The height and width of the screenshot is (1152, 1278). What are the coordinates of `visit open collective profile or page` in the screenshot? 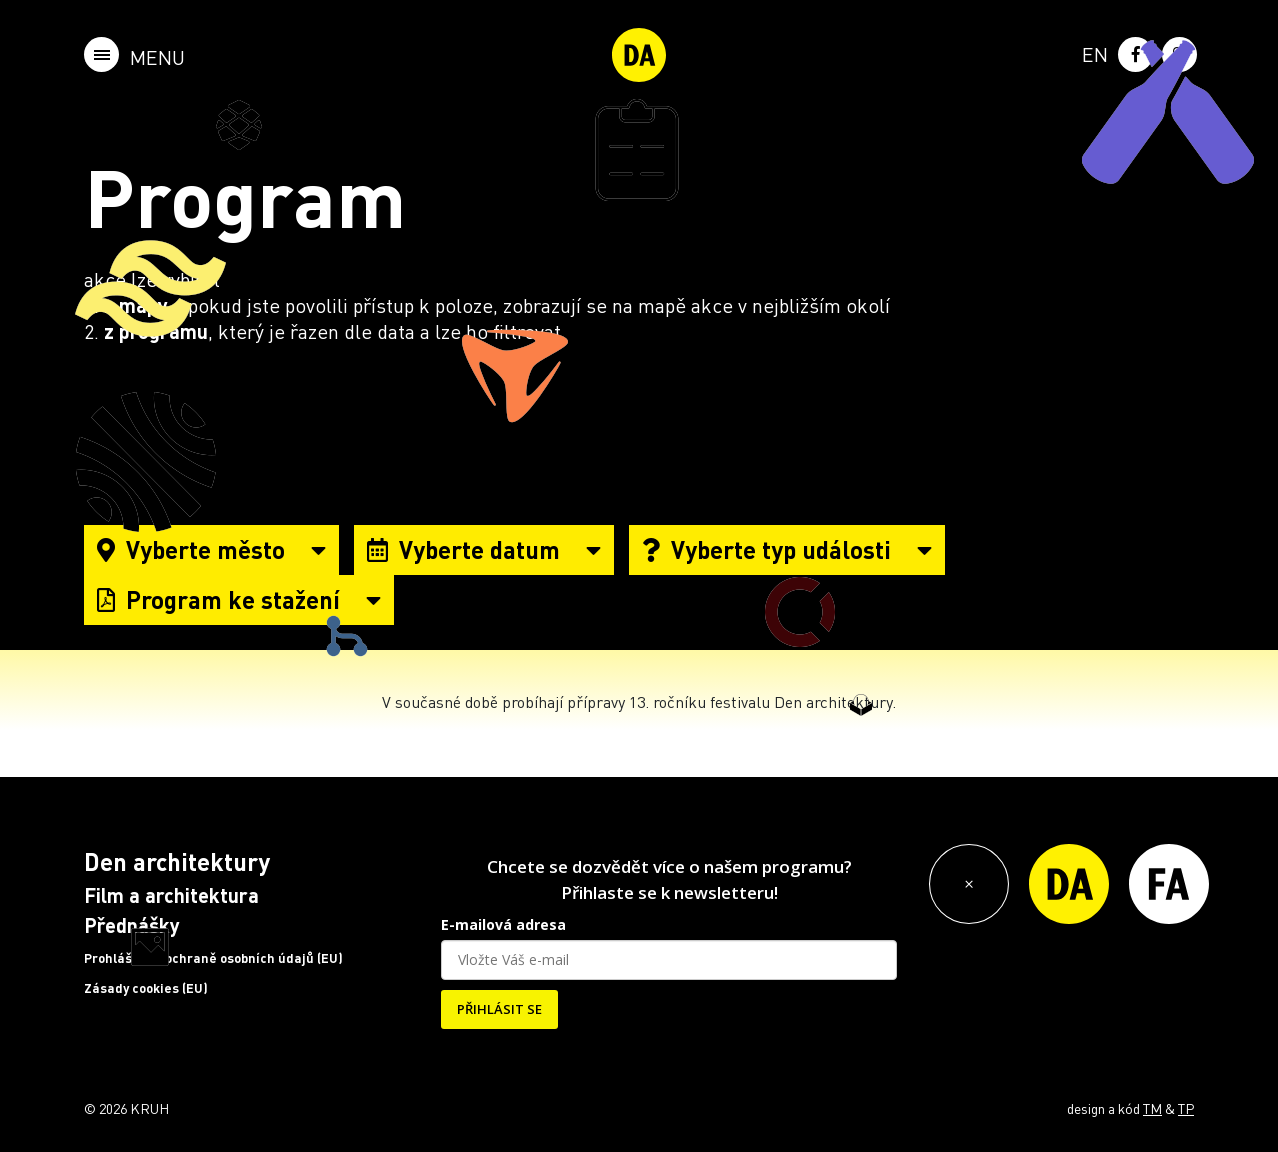 It's located at (800, 612).